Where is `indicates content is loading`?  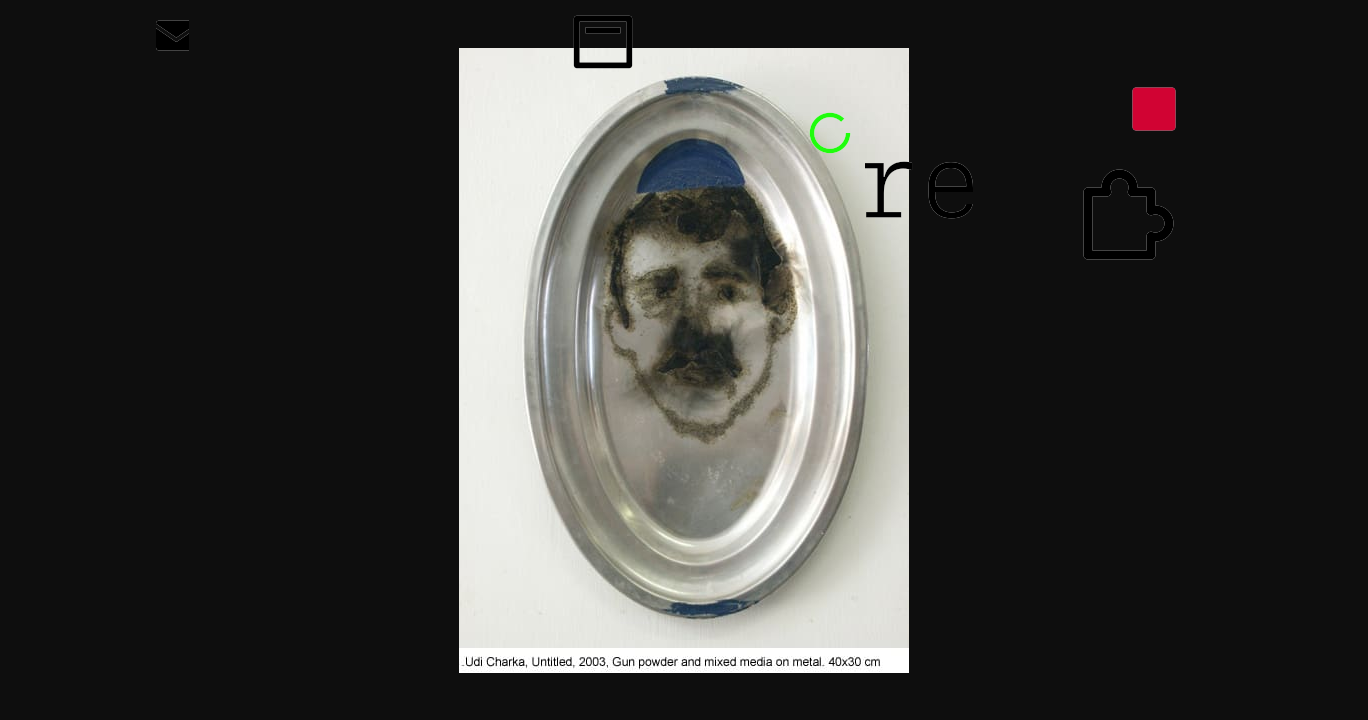 indicates content is loading is located at coordinates (830, 133).